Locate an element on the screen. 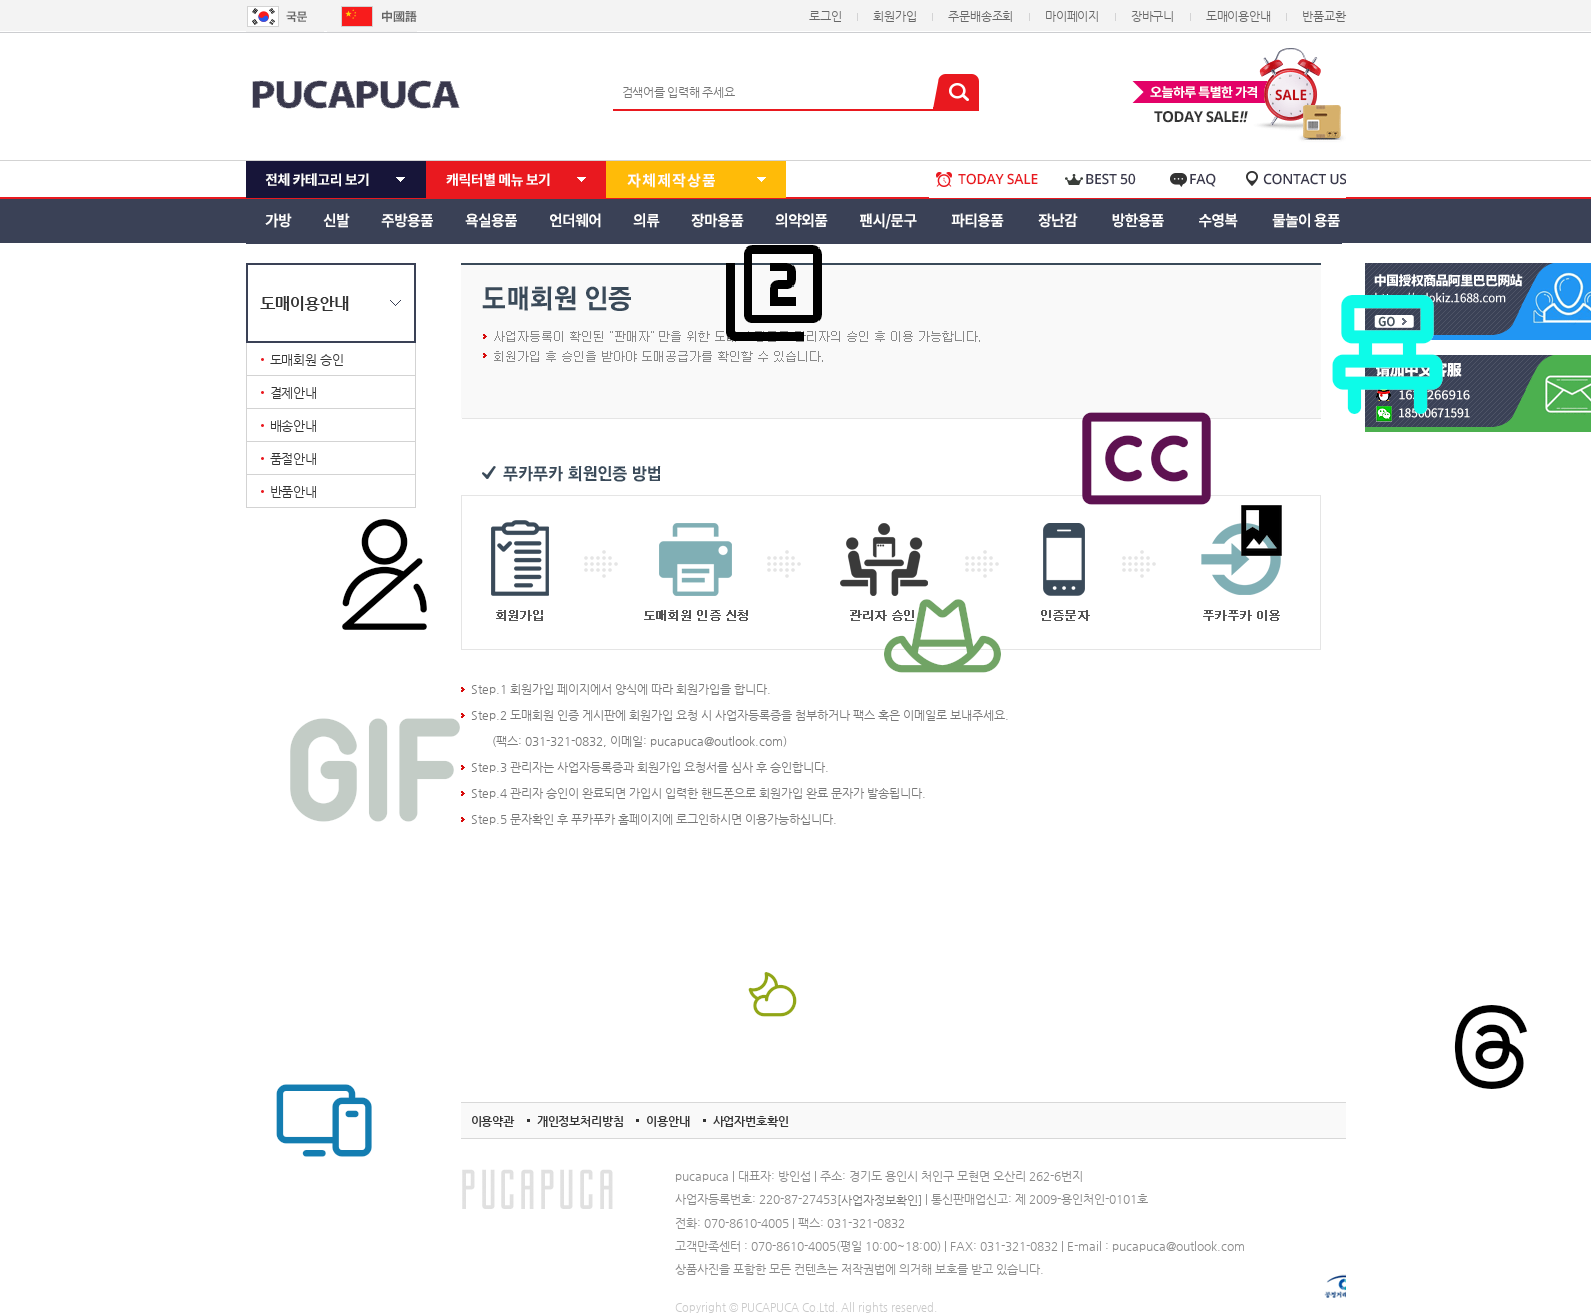  fasten seatbelt reminder indicator is located at coordinates (384, 574).